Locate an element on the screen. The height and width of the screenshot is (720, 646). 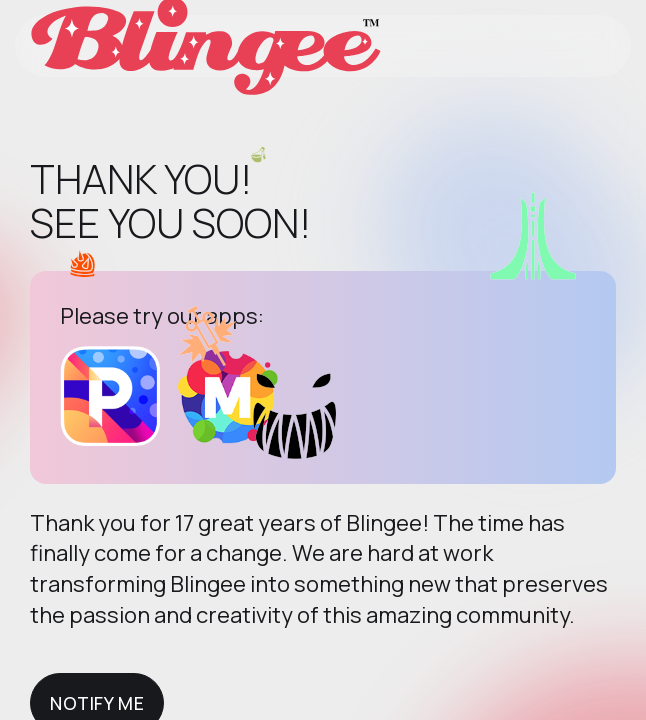
consume a potion or drink item is located at coordinates (258, 154).